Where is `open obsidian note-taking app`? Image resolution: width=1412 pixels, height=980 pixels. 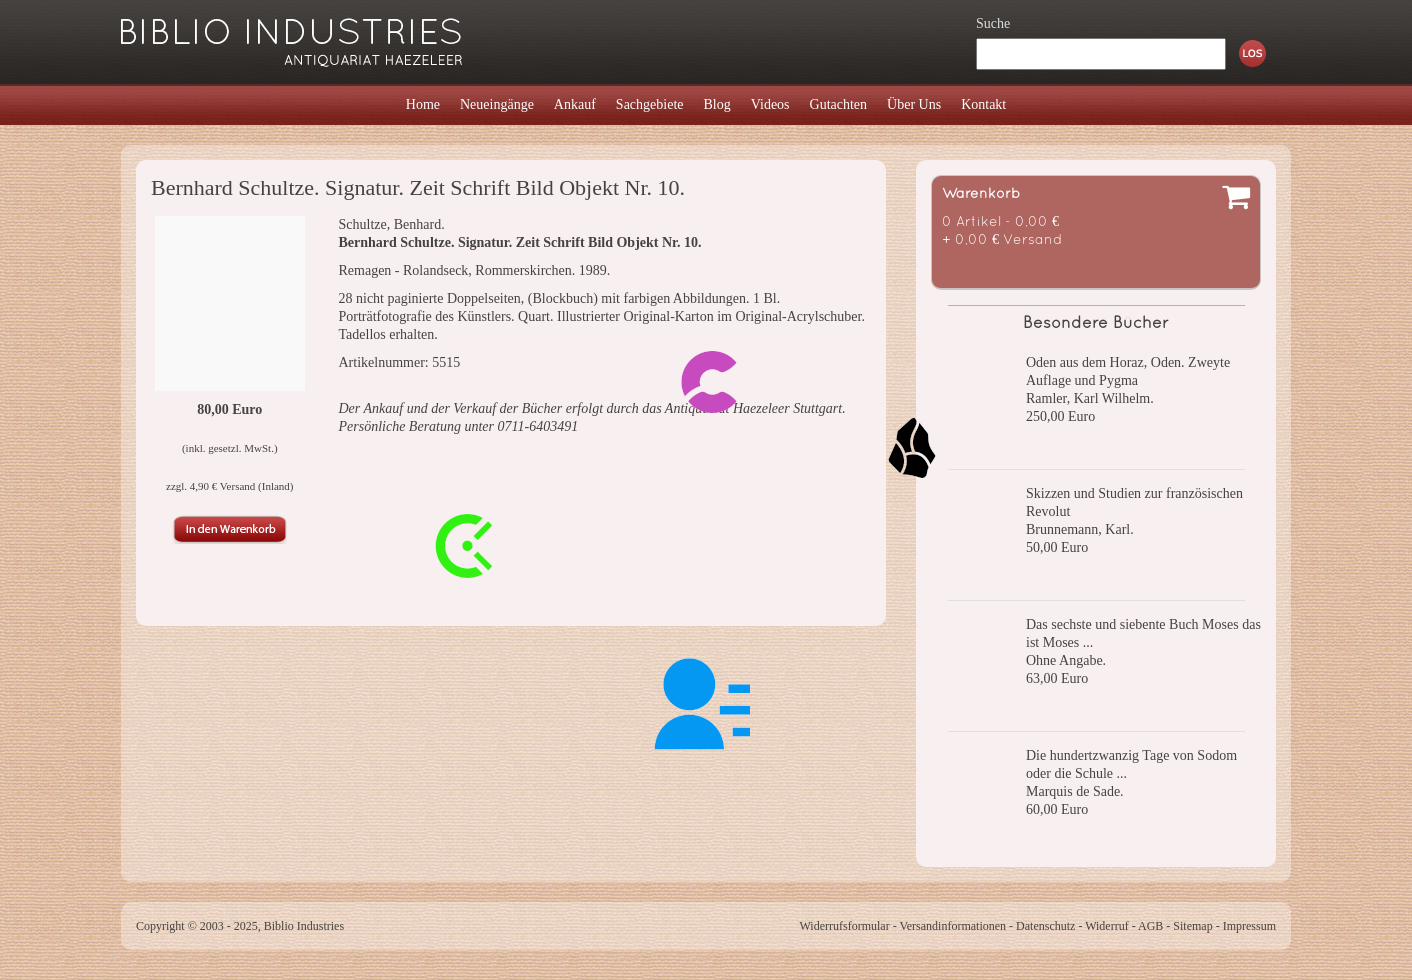 open obsidian note-taking app is located at coordinates (912, 448).